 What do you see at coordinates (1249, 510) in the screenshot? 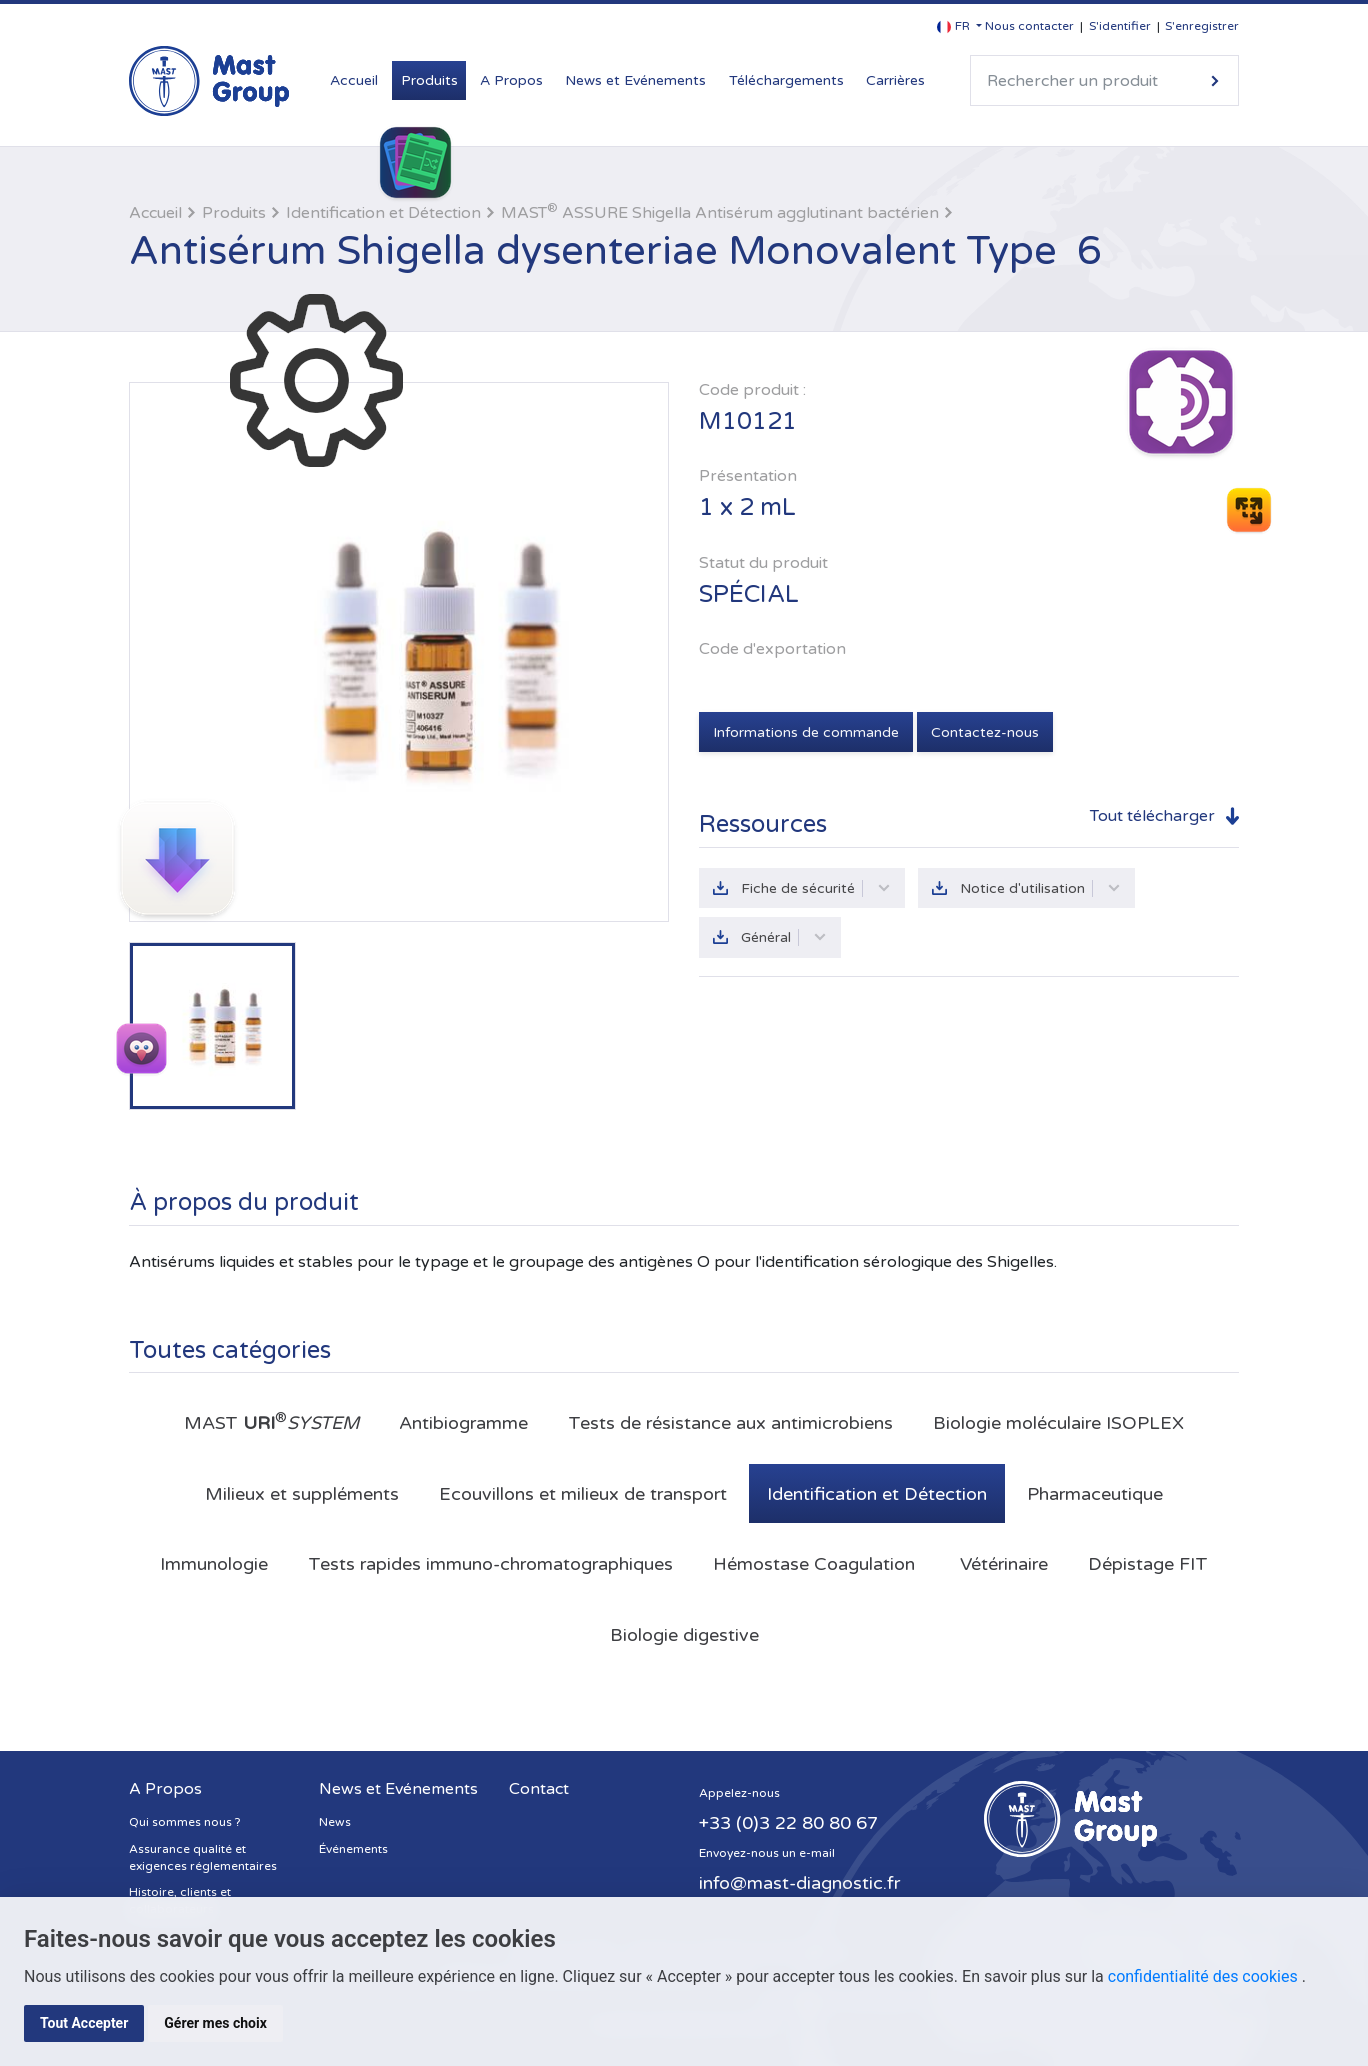
I see `open vmware player application` at bounding box center [1249, 510].